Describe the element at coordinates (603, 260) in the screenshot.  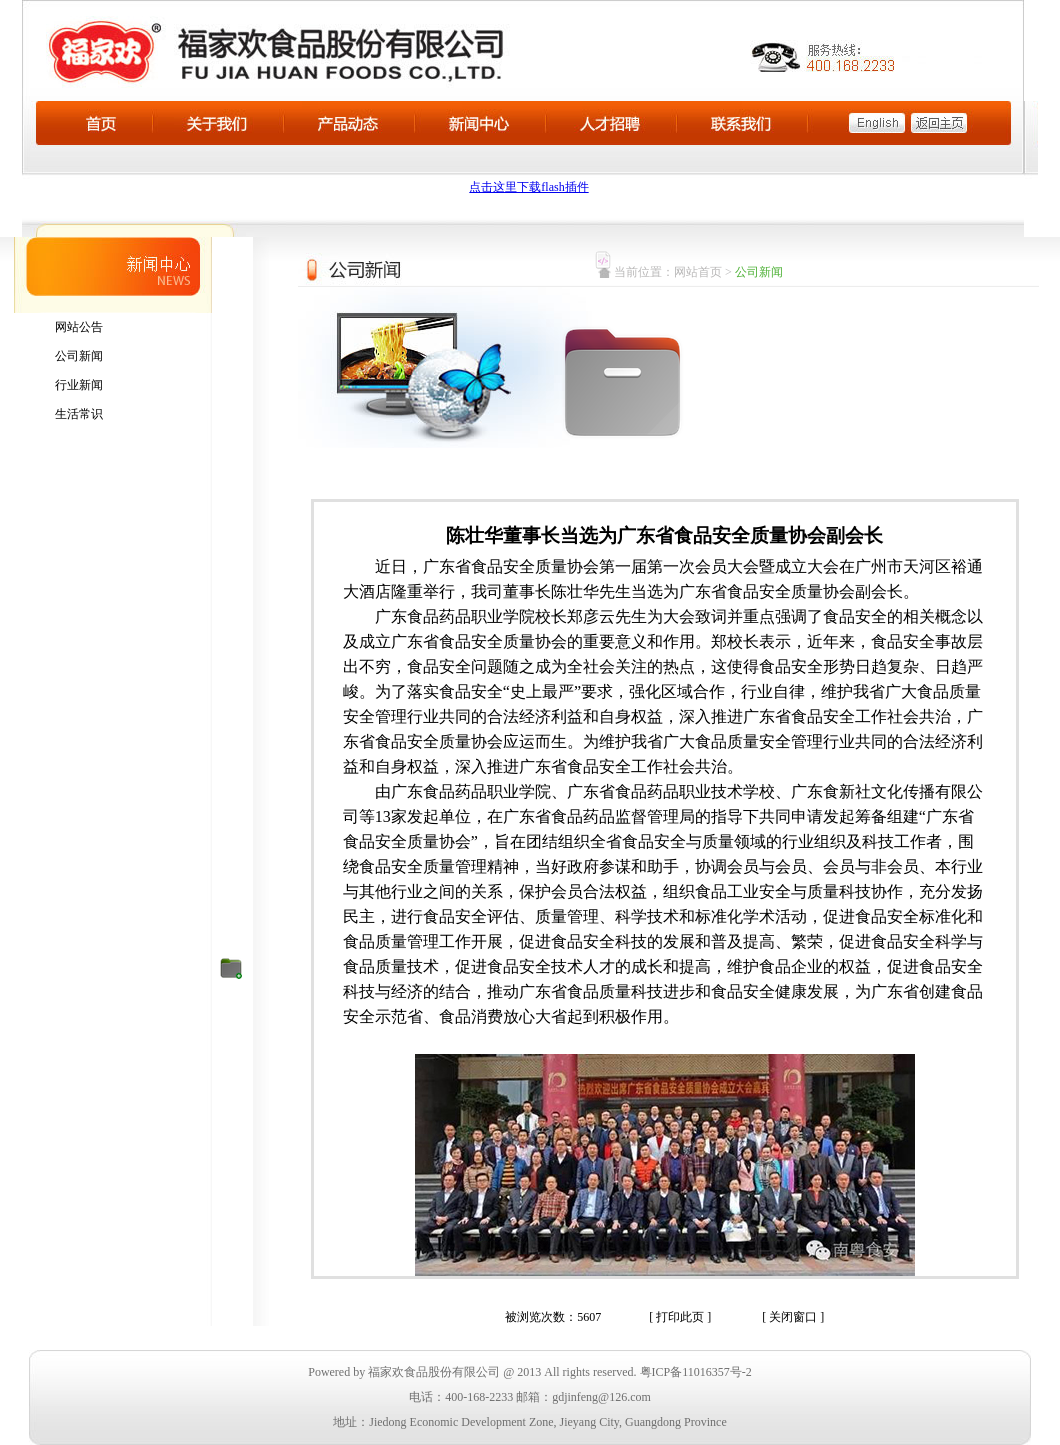
I see `an xml file type indicator` at that location.